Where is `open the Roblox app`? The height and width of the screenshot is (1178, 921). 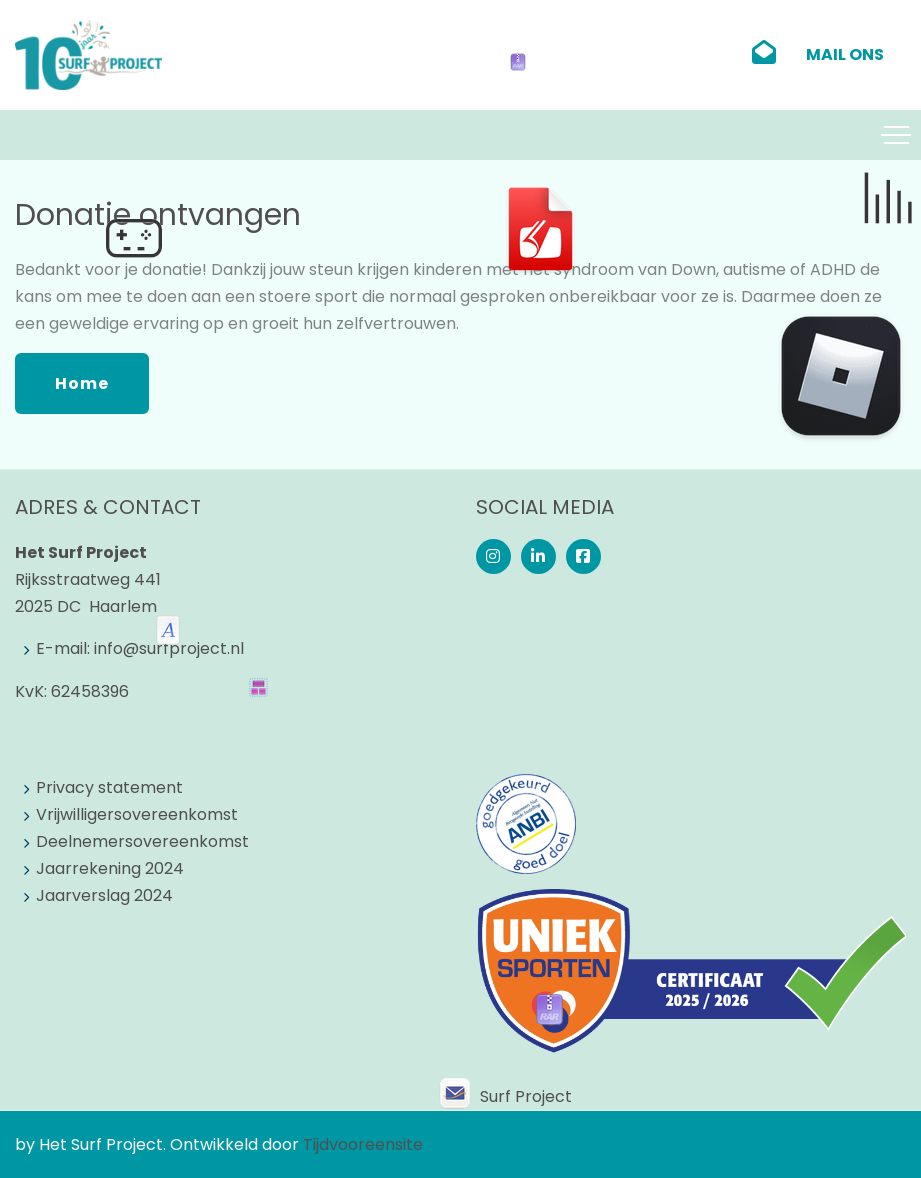 open the Roblox app is located at coordinates (841, 376).